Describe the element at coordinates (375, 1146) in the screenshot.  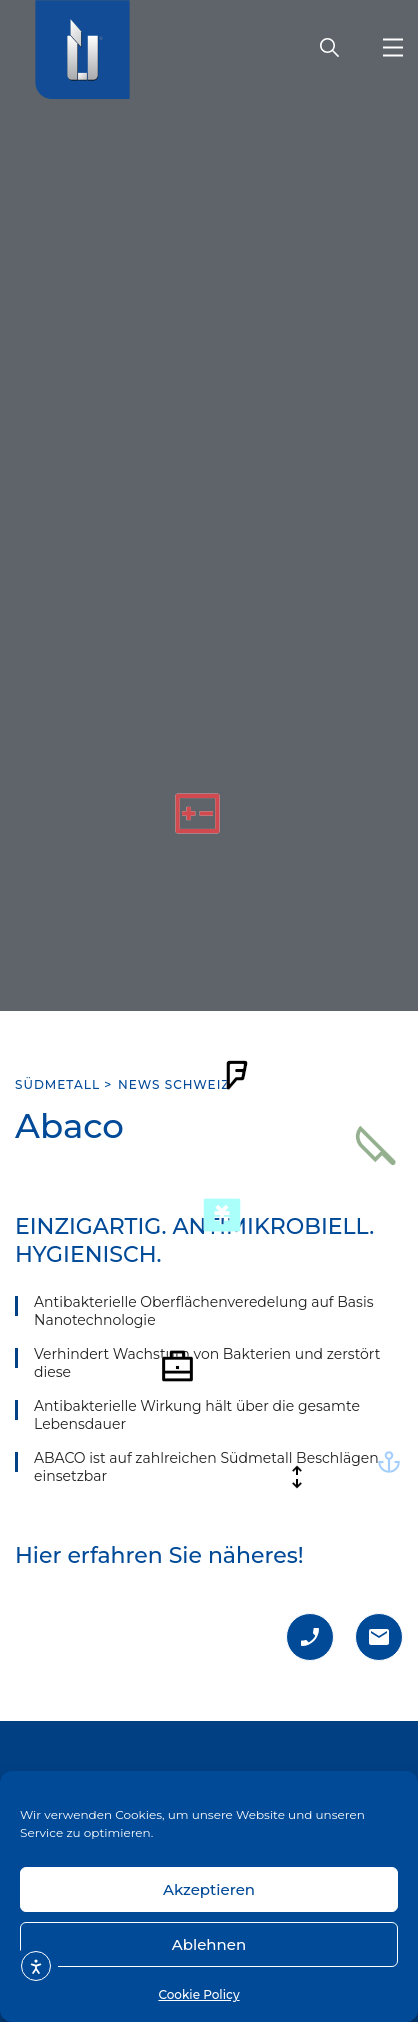
I see `access cooking or recipe features` at that location.